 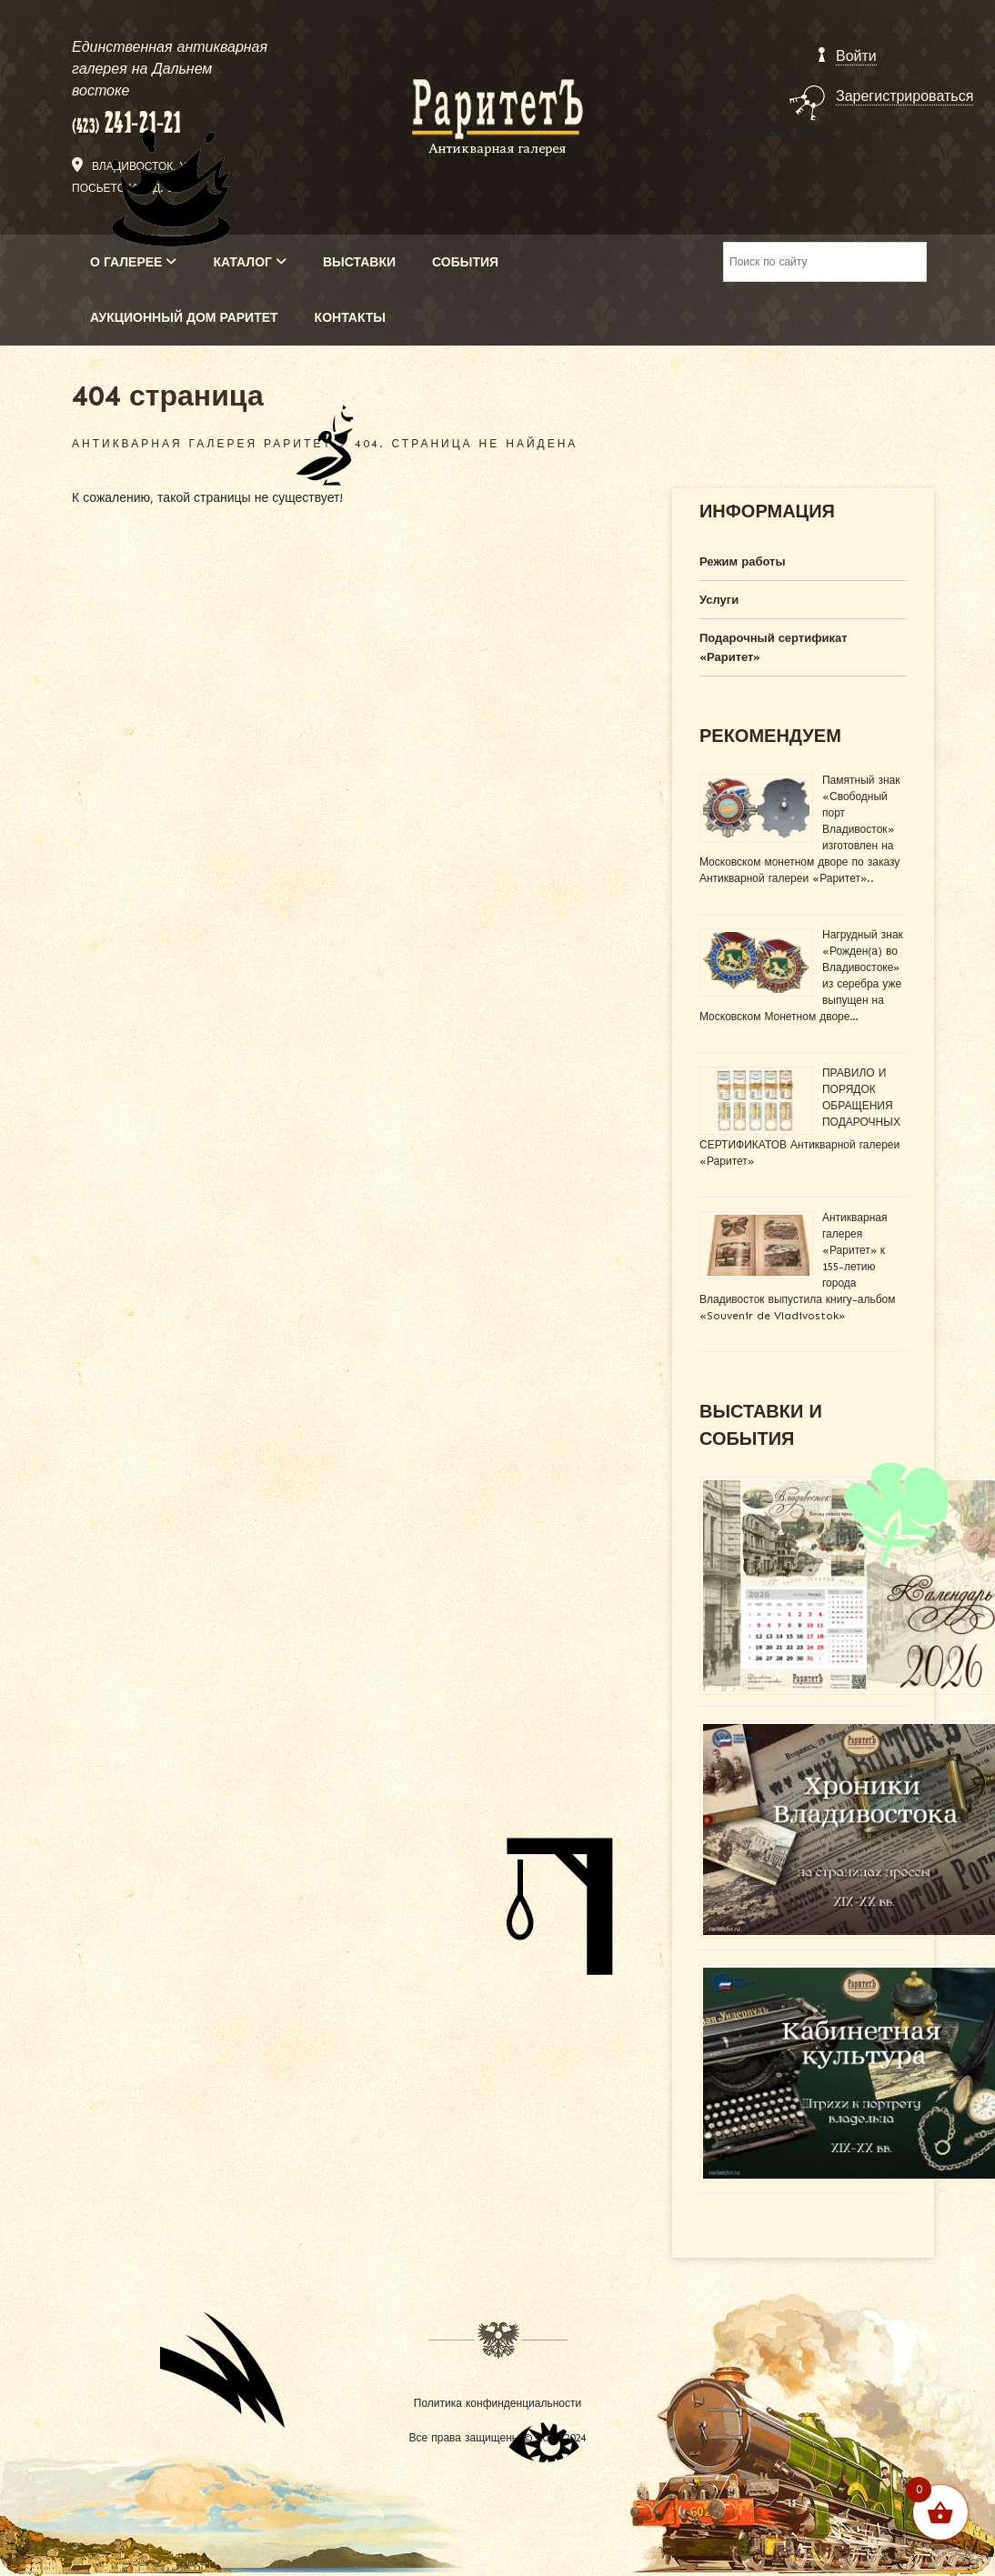 What do you see at coordinates (558, 1906) in the screenshot?
I see `hangman game or word guessing puzzle` at bounding box center [558, 1906].